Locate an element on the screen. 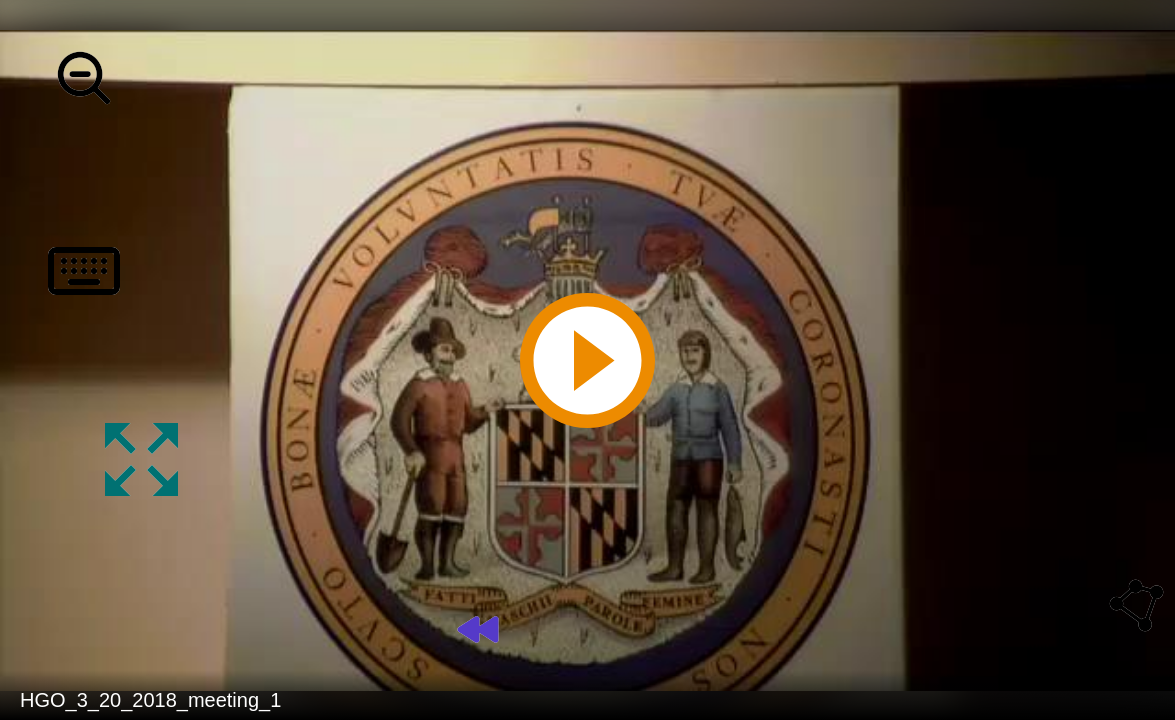 The height and width of the screenshot is (720, 1175). rewind media playback is located at coordinates (479, 629).